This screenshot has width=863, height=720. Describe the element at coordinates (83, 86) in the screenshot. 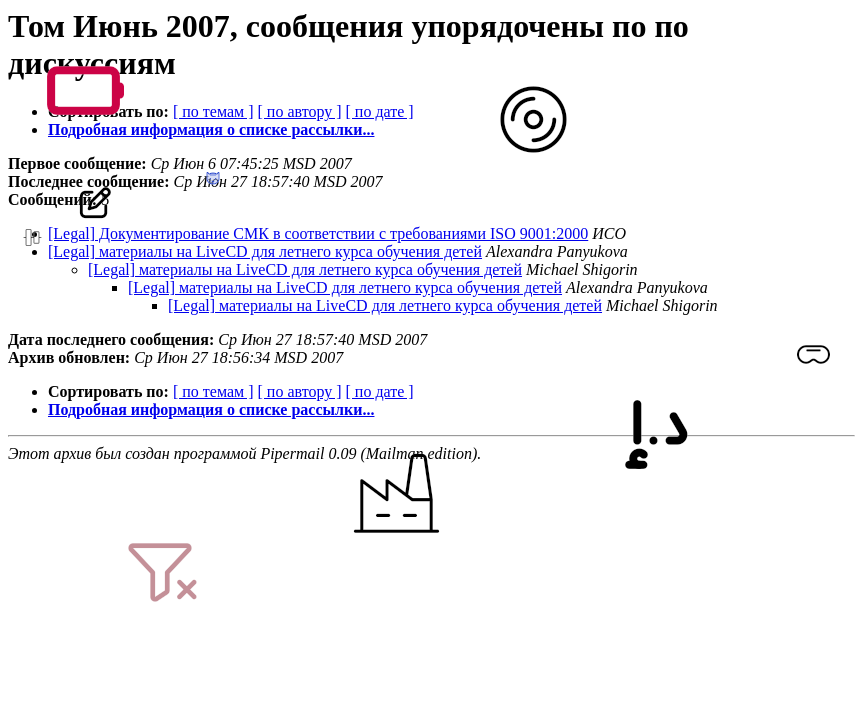

I see `indicates battery is empty or critically low` at that location.